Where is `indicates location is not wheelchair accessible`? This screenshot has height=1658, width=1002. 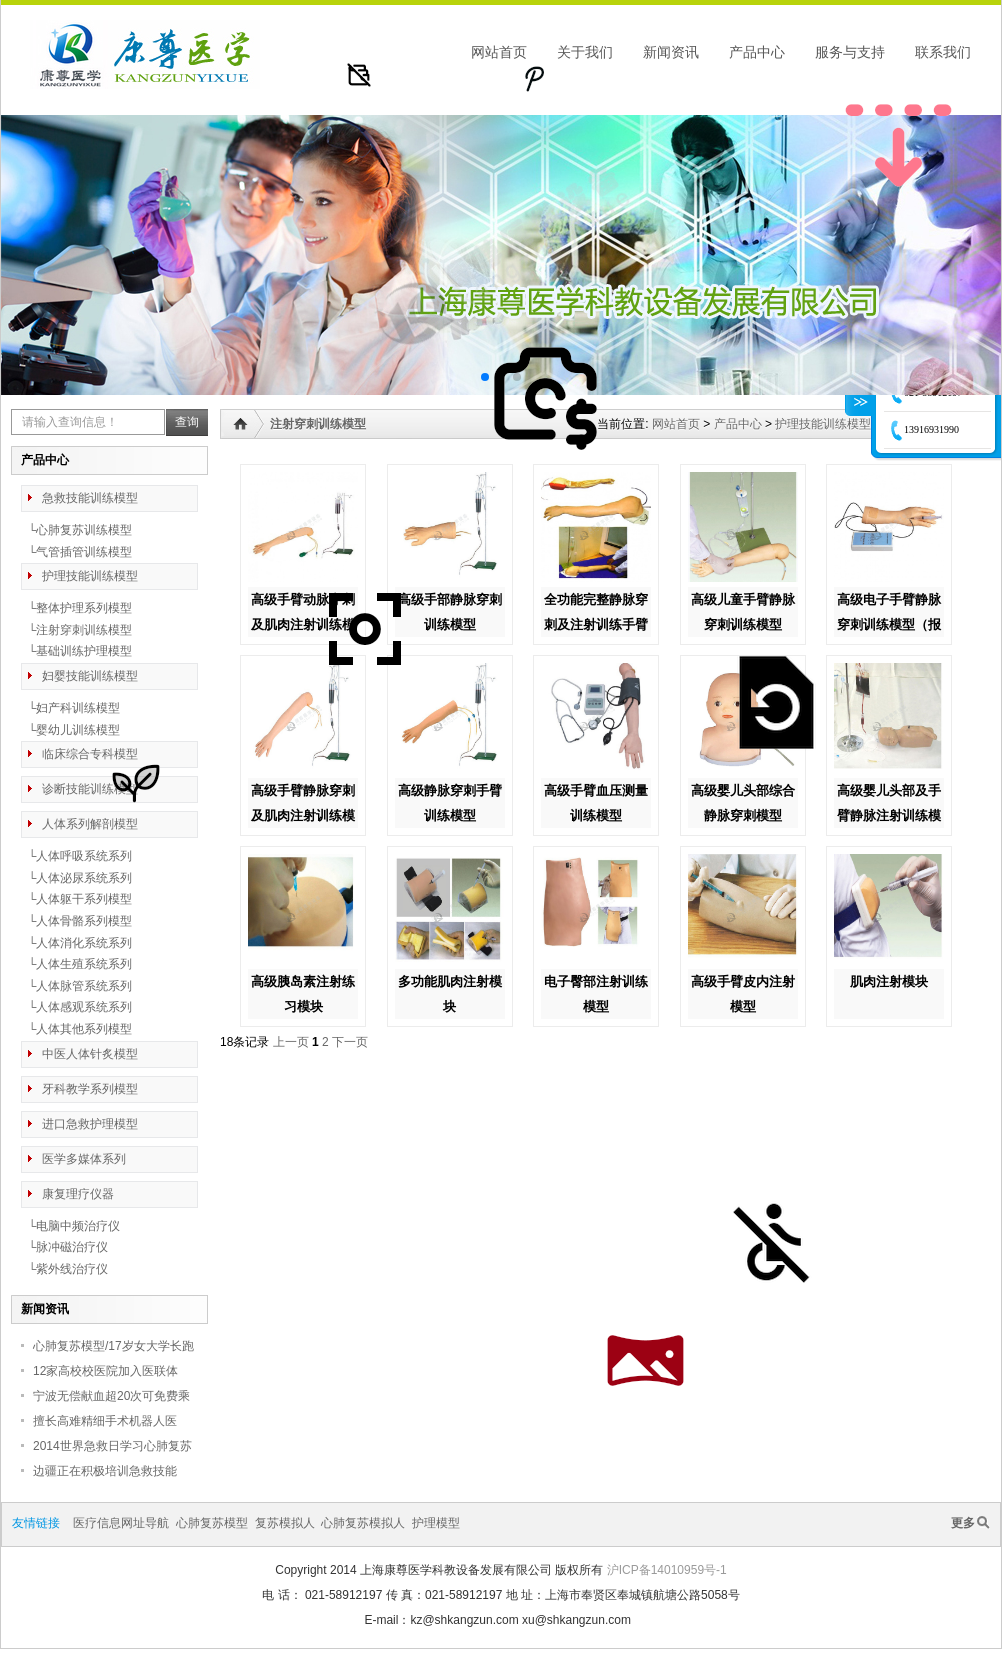
indicates location is not wheelchair accessible is located at coordinates (774, 1242).